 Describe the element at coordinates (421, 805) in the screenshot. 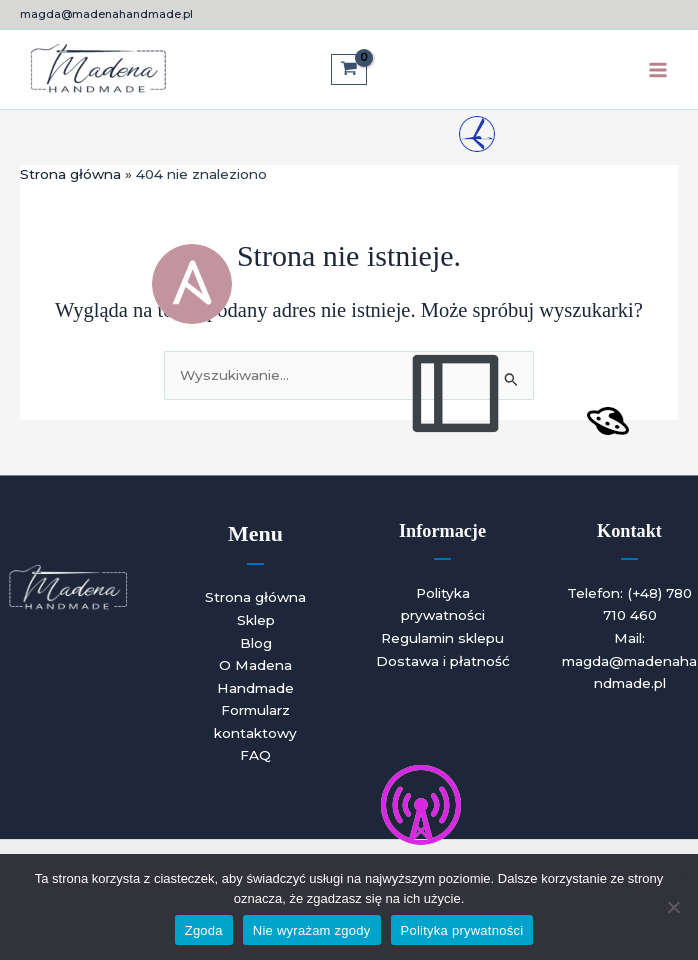

I see `open the Overcast podcast app` at that location.